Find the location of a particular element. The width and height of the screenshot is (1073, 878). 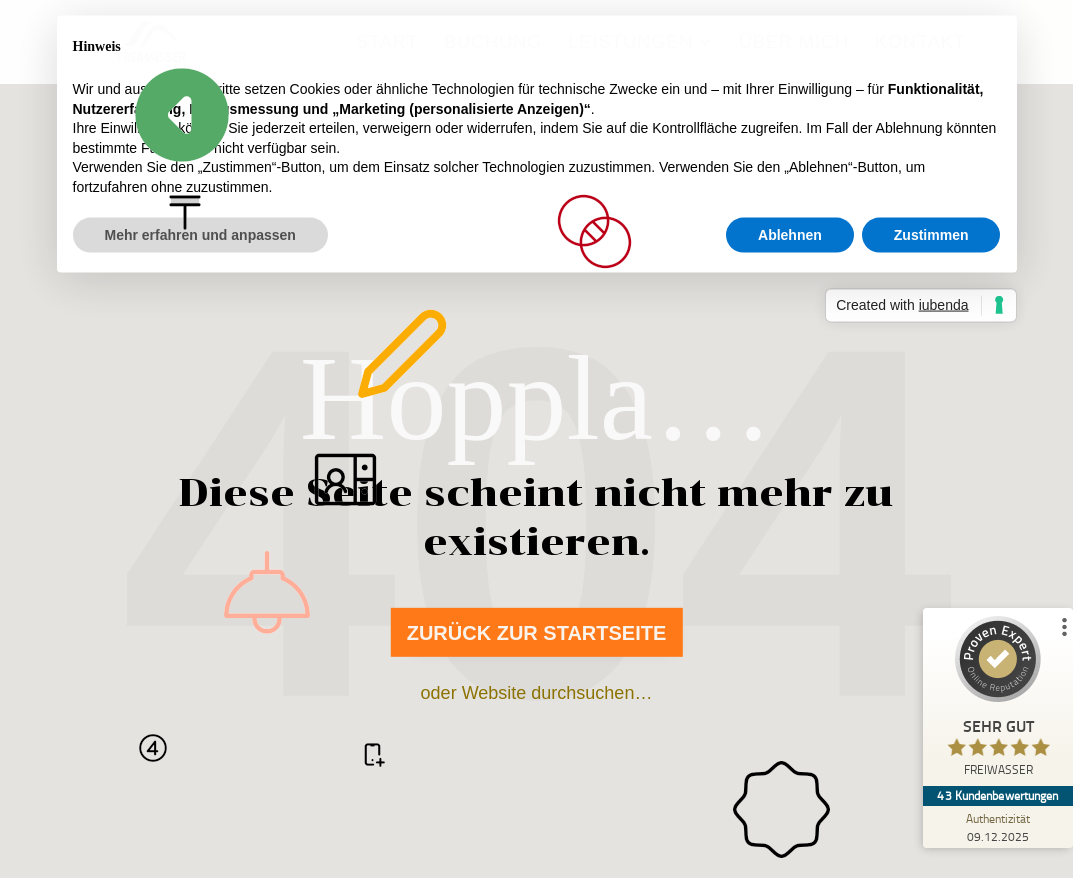

add a new mobile device is located at coordinates (372, 754).